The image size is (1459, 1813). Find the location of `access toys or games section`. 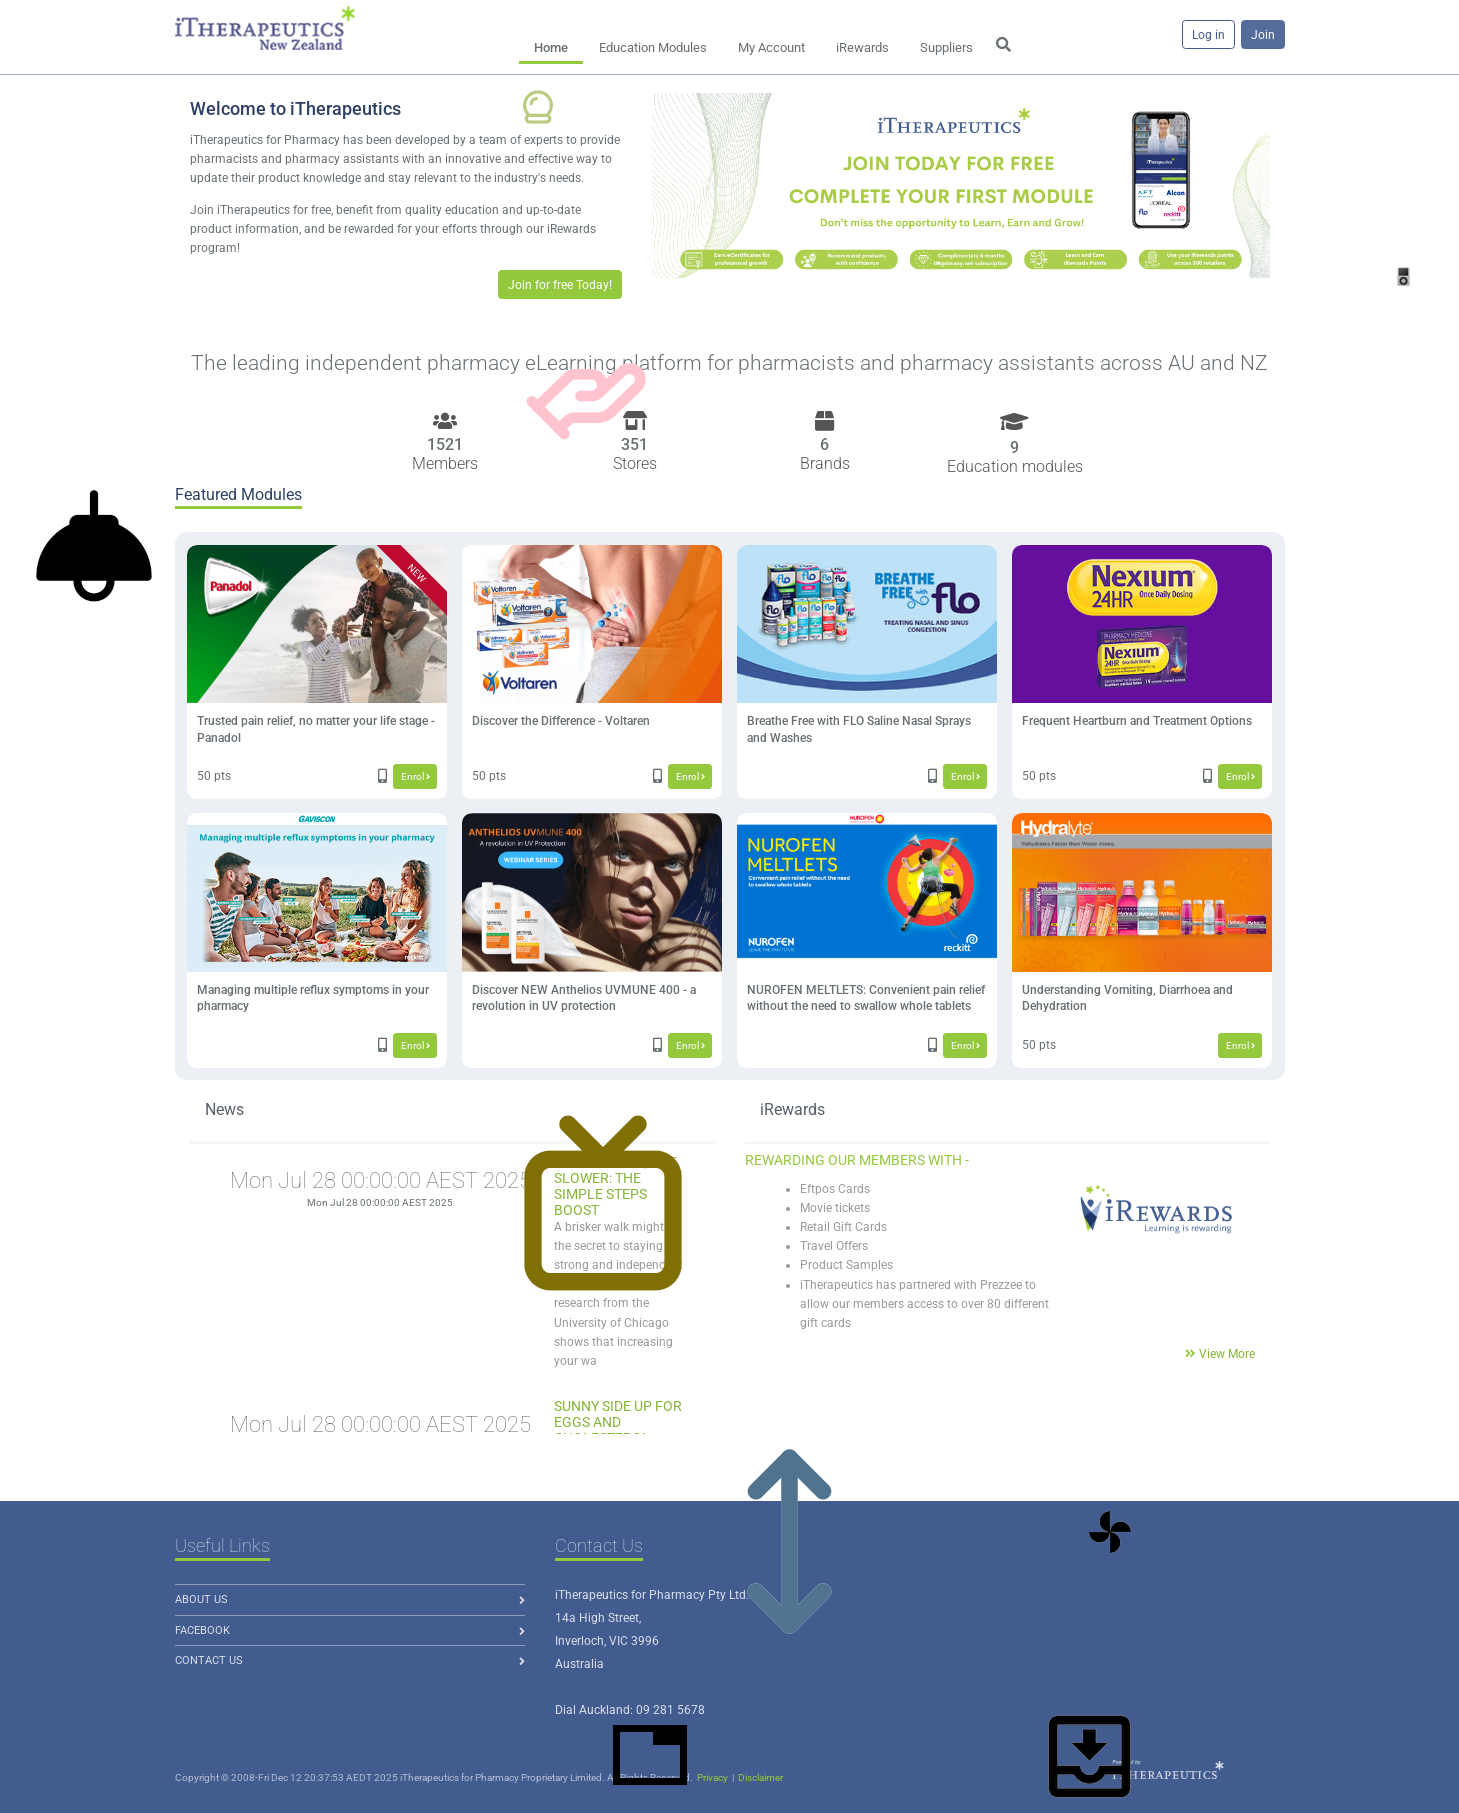

access toys or games section is located at coordinates (1110, 1532).